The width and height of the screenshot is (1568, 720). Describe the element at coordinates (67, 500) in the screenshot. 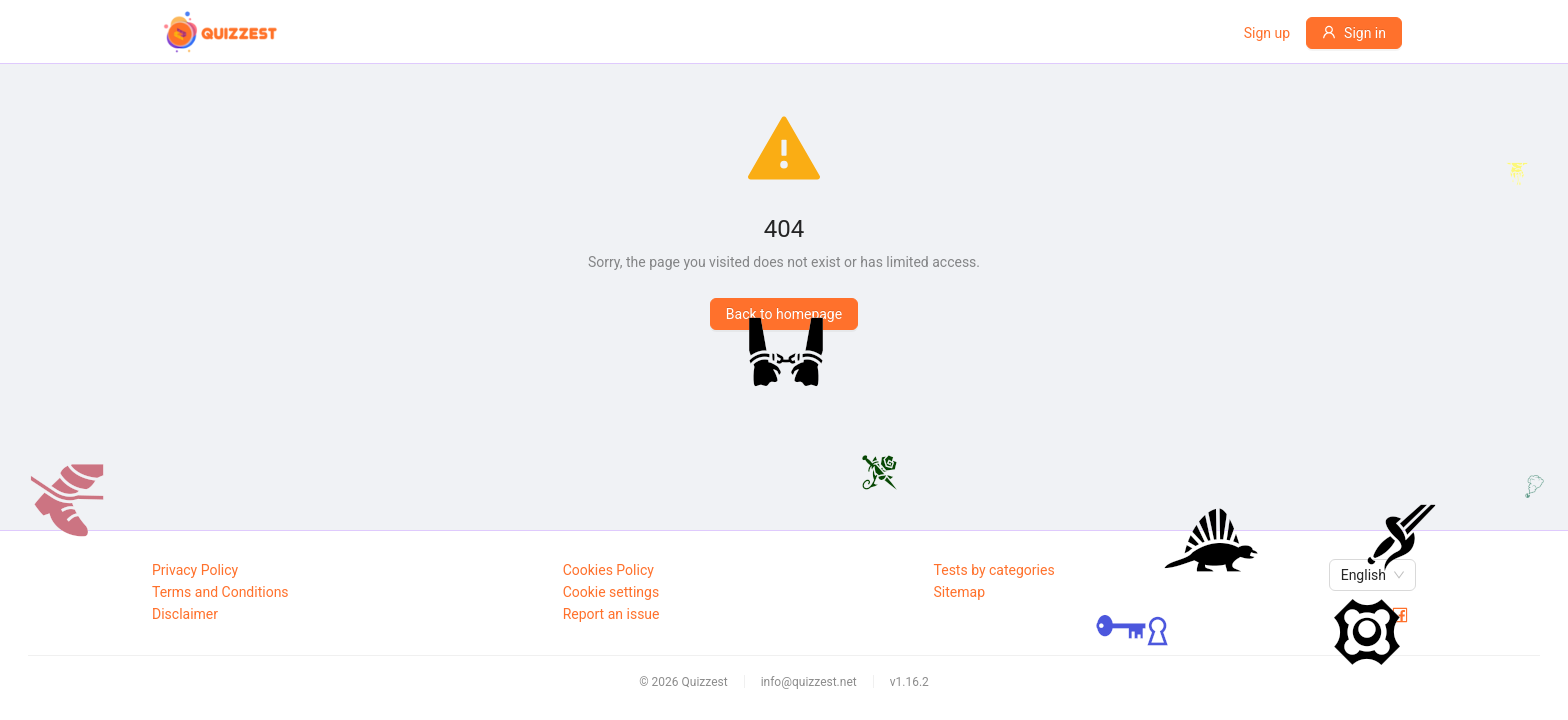

I see `indicates a trap or hazard in gameplay` at that location.